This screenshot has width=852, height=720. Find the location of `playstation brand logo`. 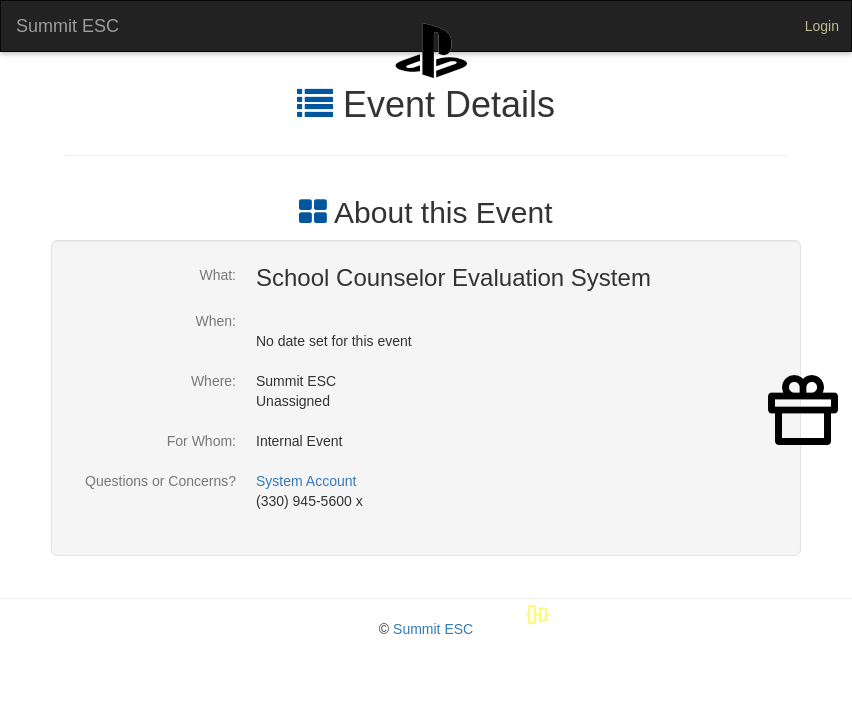

playstation brand logo is located at coordinates (432, 49).